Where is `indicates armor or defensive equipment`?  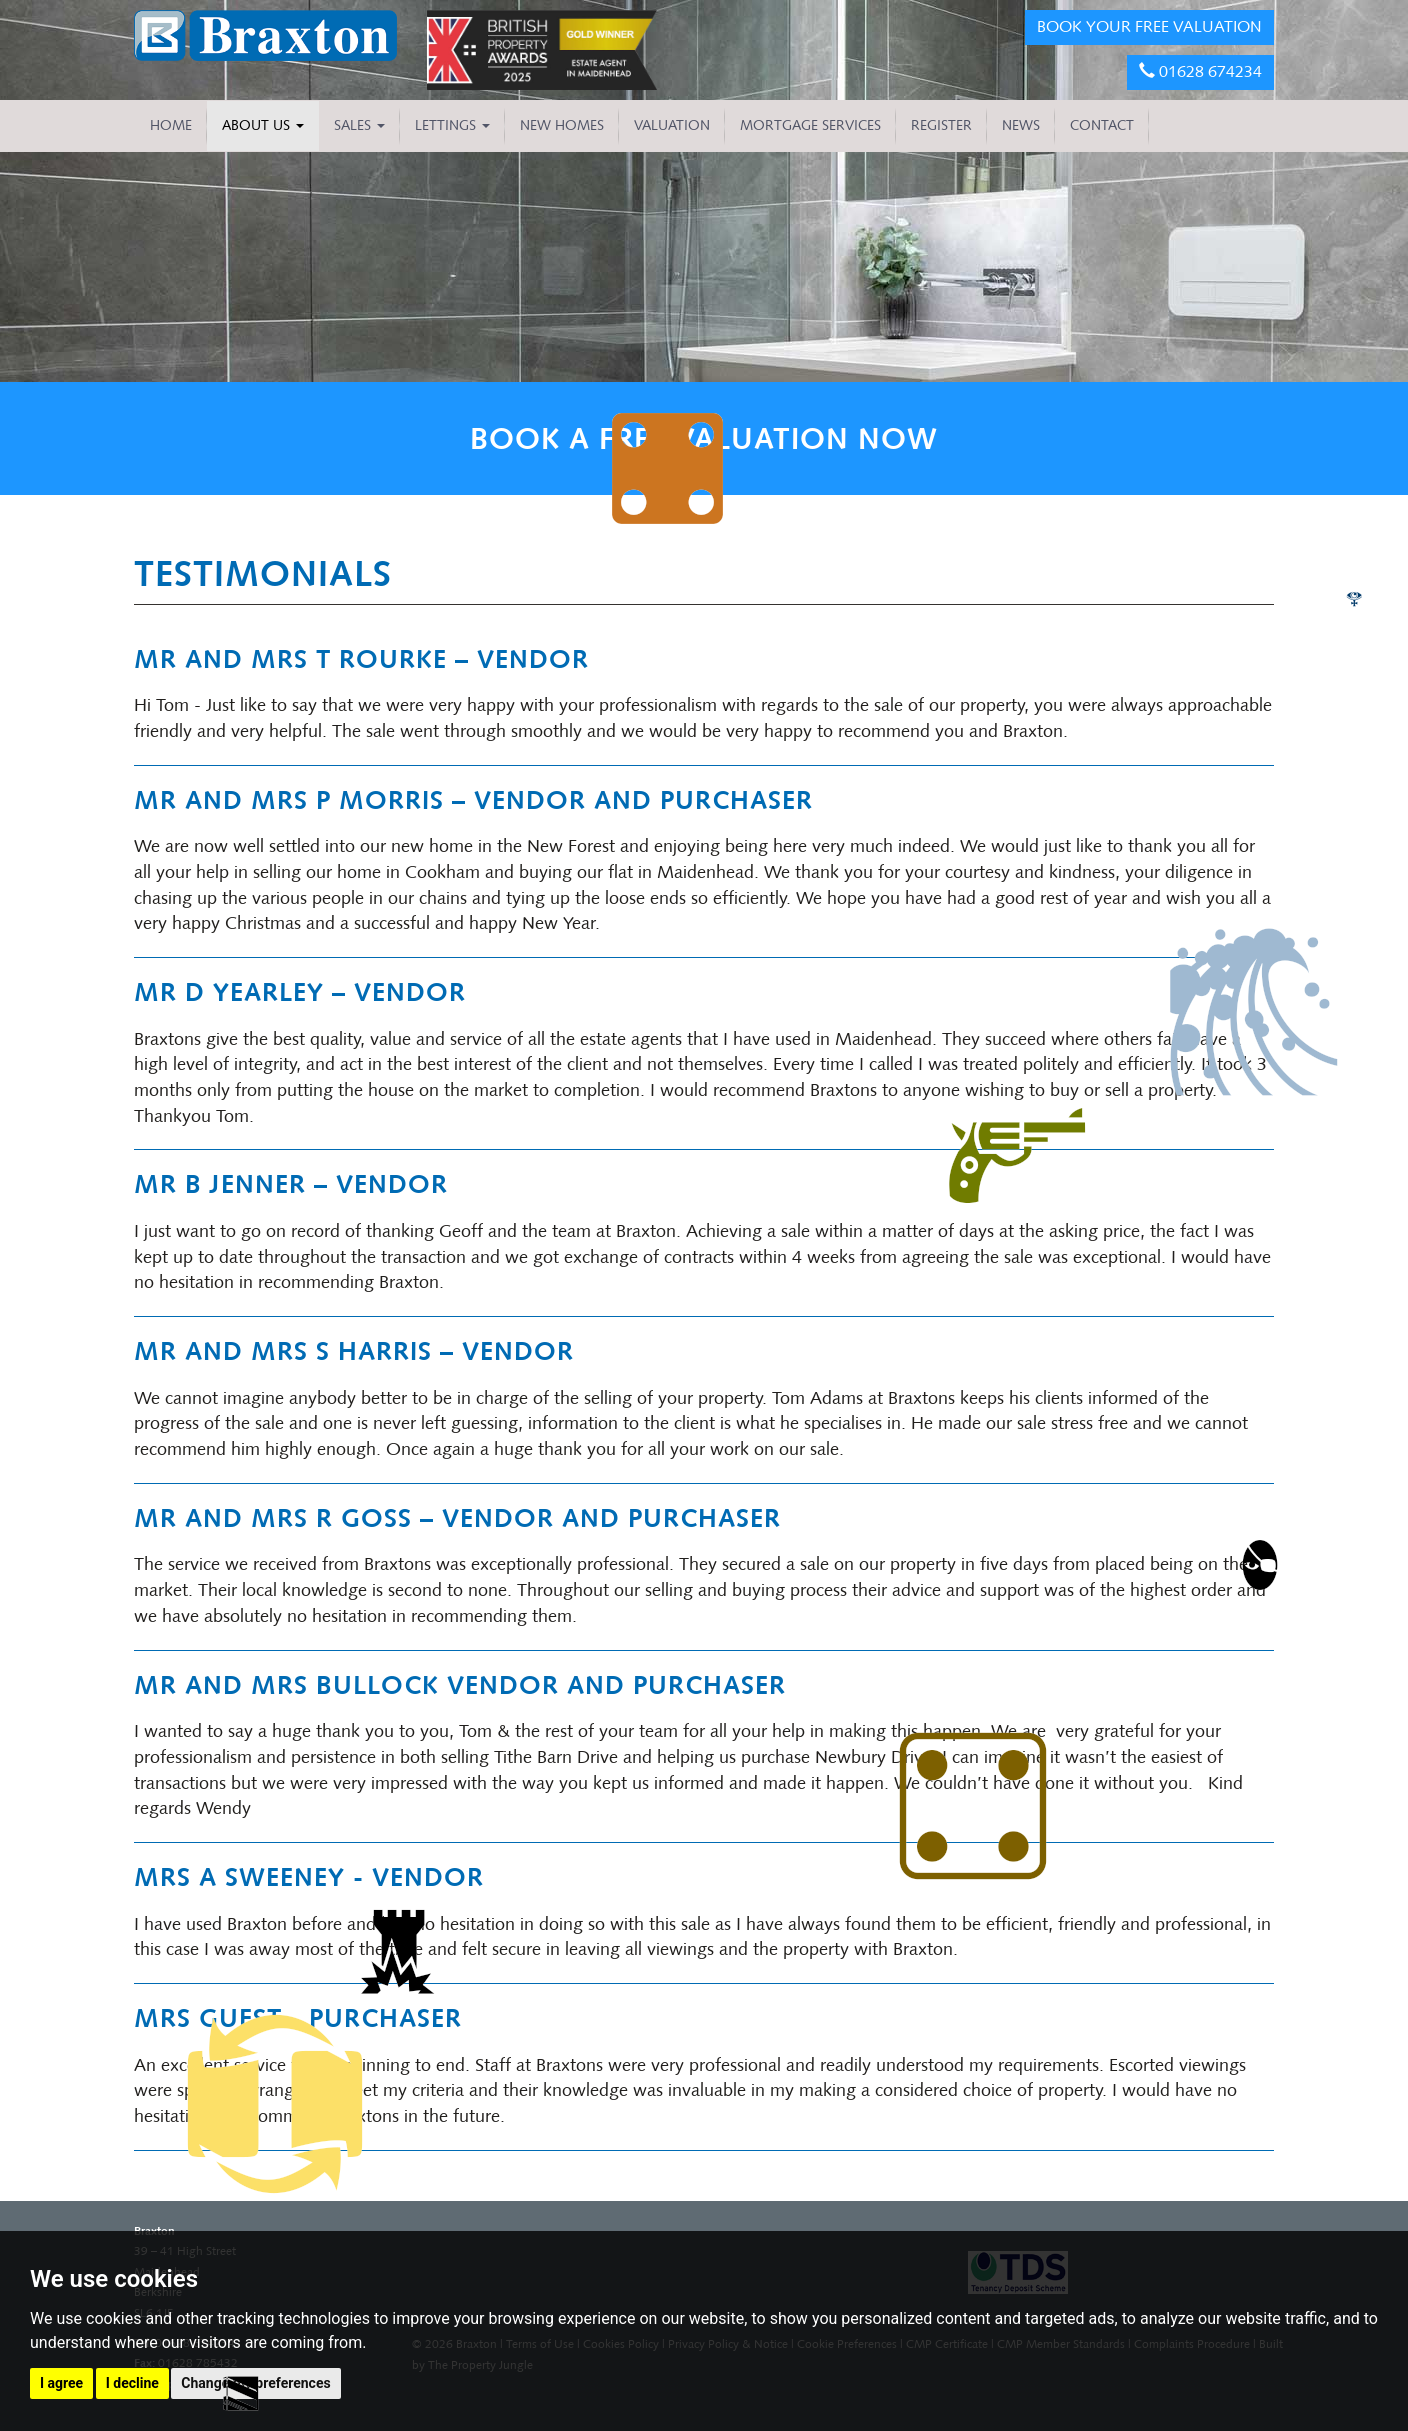
indicates armor or defensive equipment is located at coordinates (240, 2393).